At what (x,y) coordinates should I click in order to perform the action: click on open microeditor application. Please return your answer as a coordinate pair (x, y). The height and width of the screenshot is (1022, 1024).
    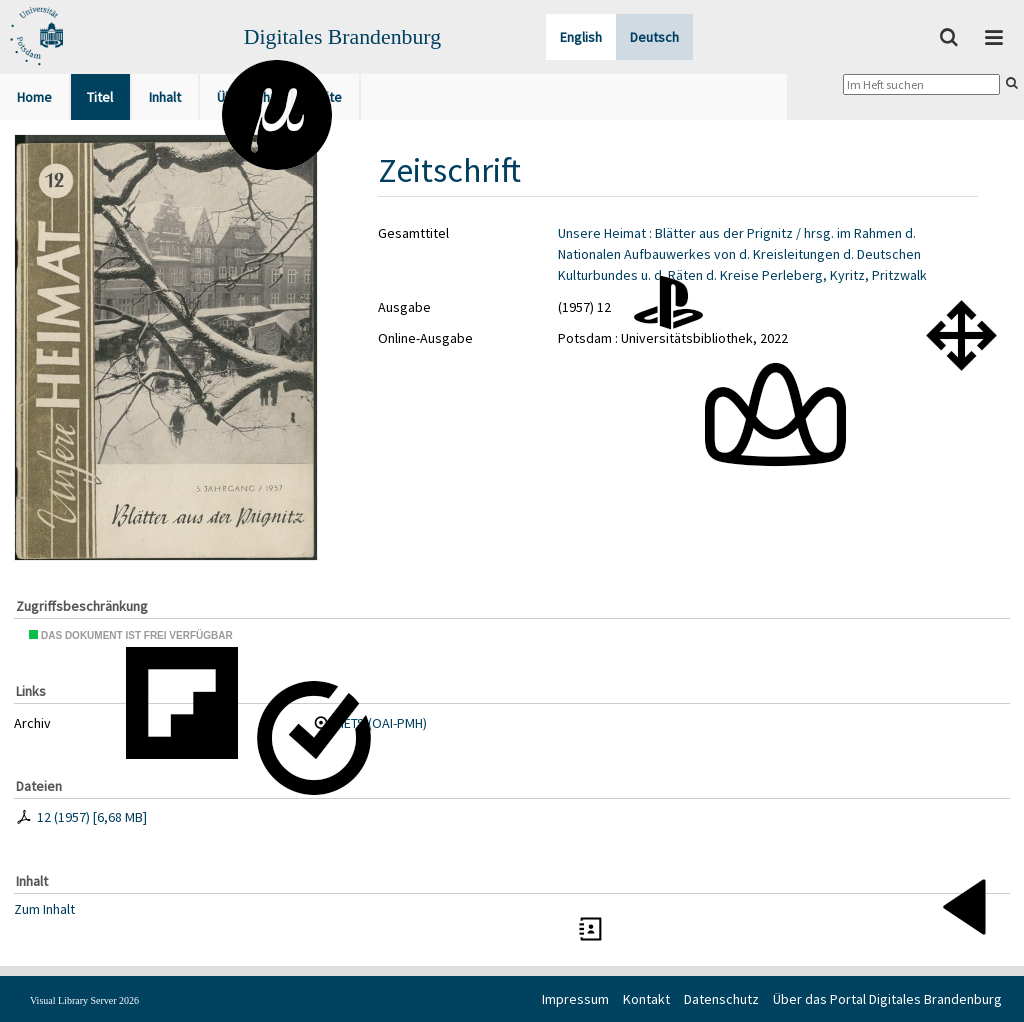
    Looking at the image, I should click on (277, 115).